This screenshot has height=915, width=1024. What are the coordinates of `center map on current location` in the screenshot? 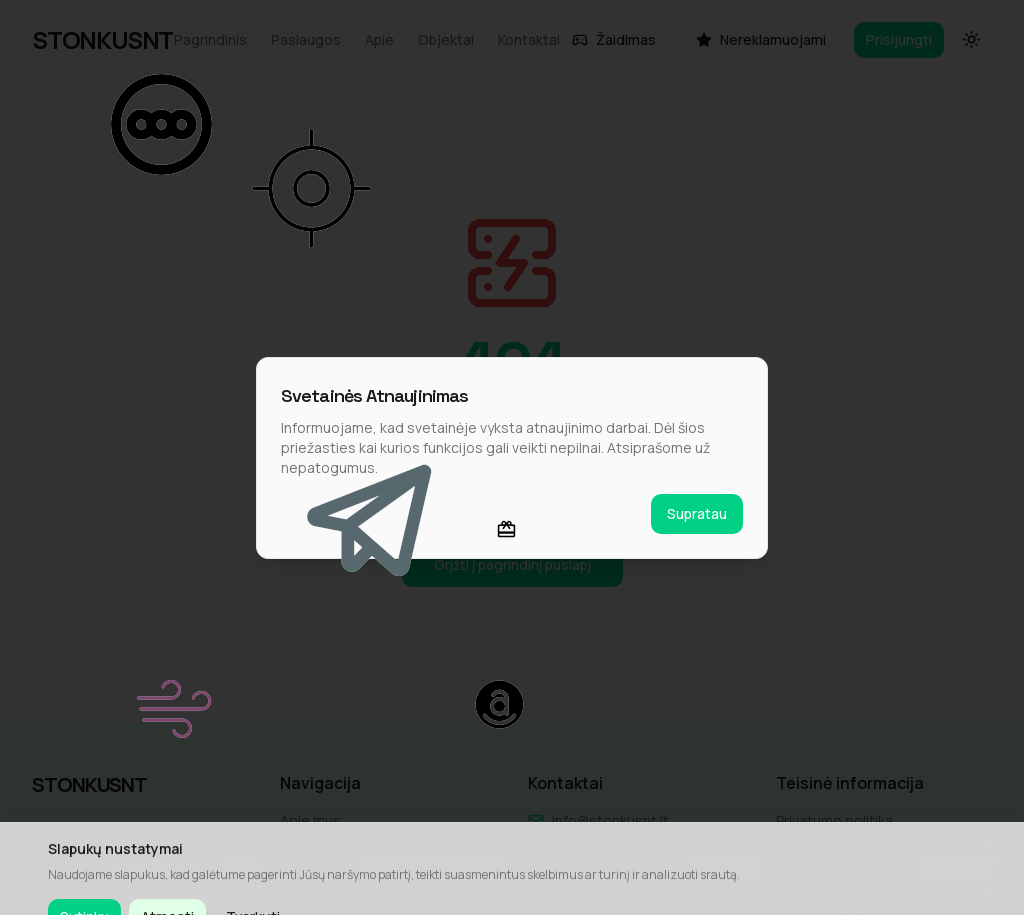 It's located at (311, 188).